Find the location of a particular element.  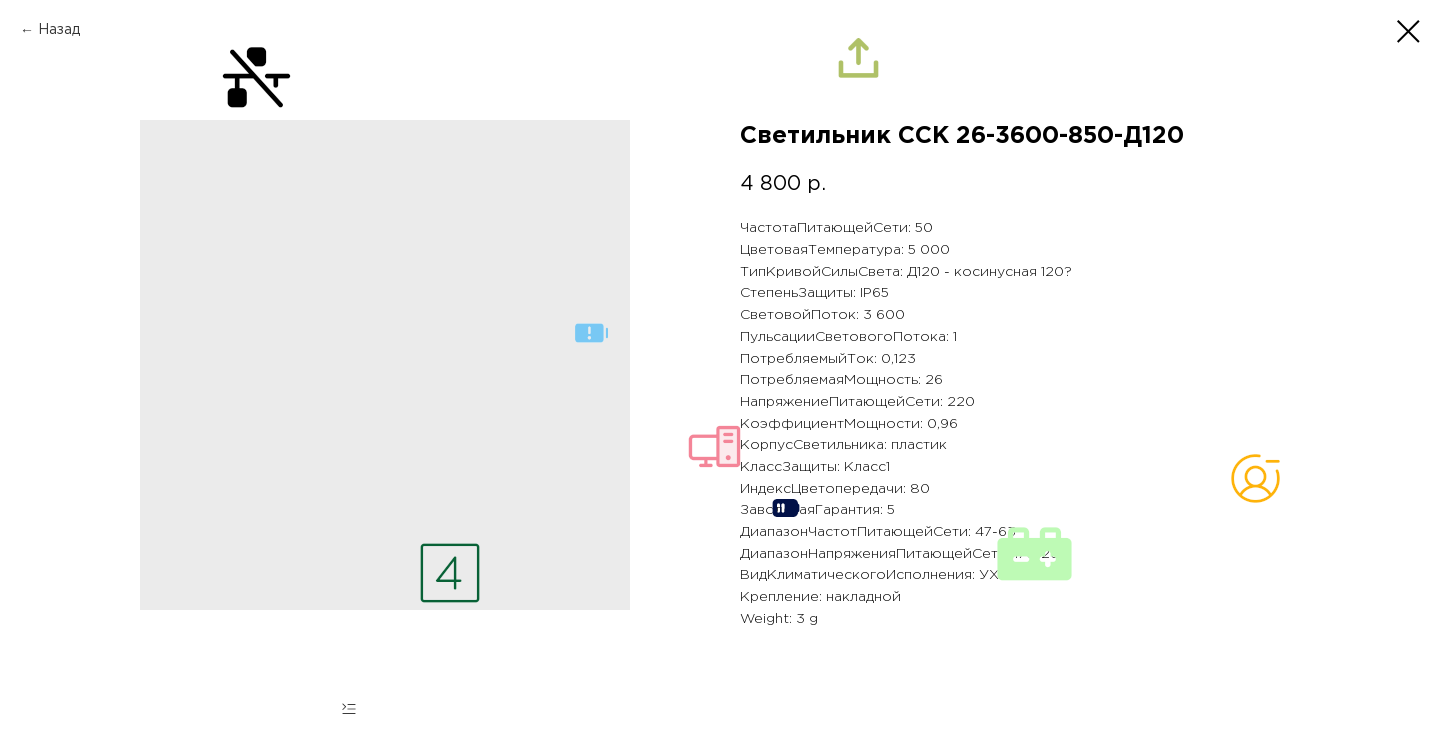

increase text indent level is located at coordinates (349, 709).